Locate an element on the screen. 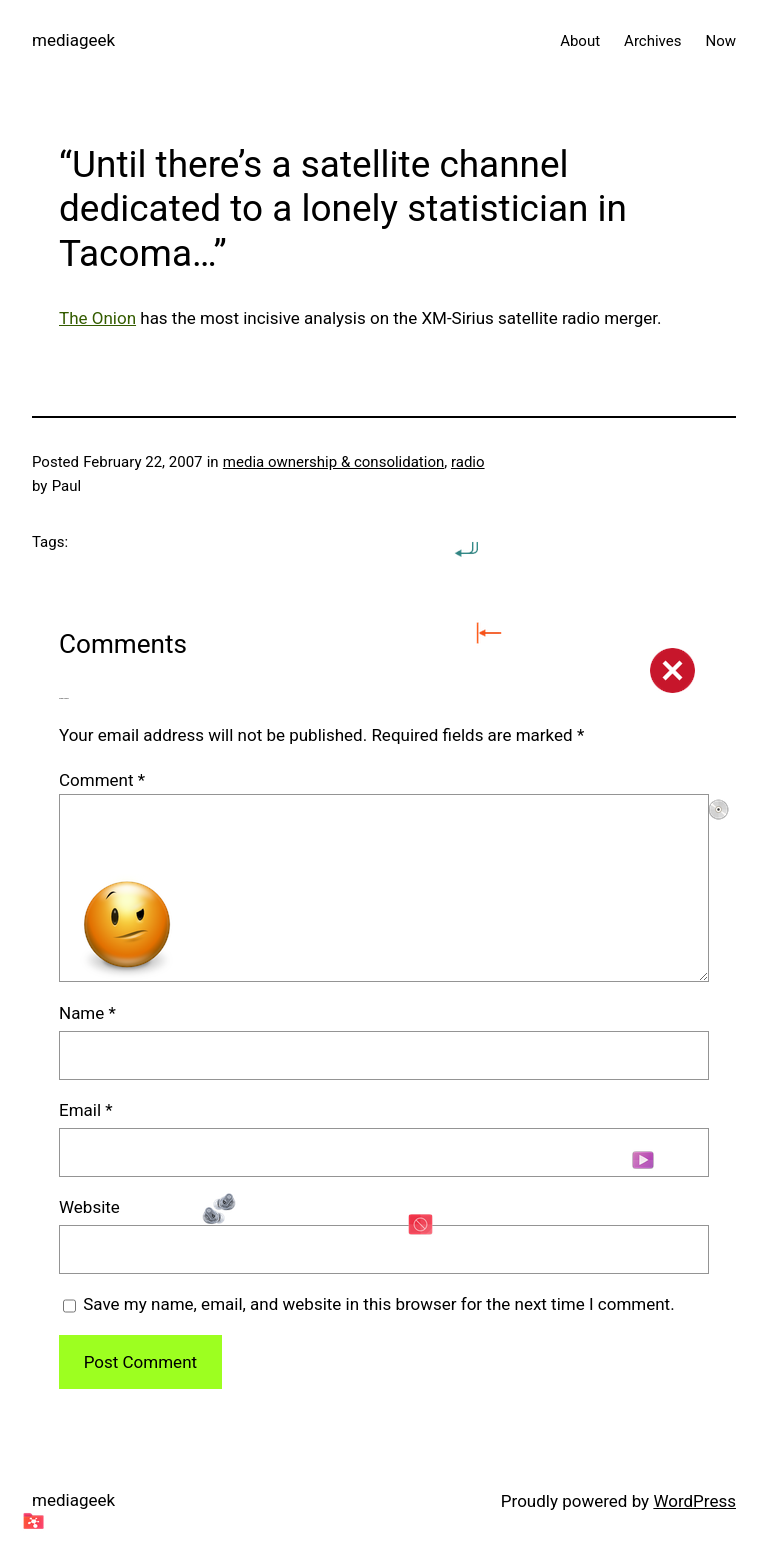 The image size is (768, 1544). indicates a missing or unavailable image is located at coordinates (420, 1223).